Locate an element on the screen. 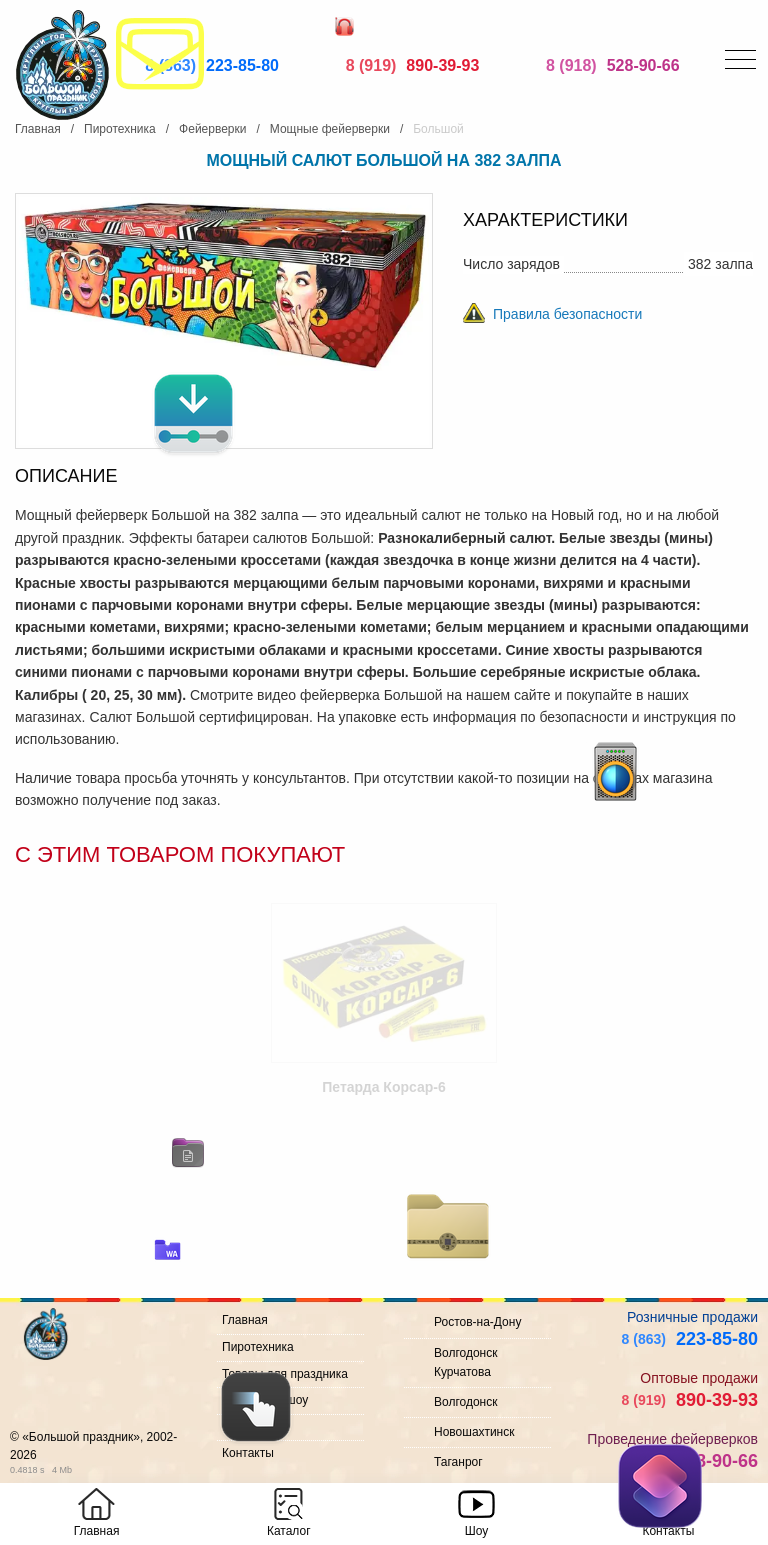  access RAID 1 storage configuration is located at coordinates (615, 771).